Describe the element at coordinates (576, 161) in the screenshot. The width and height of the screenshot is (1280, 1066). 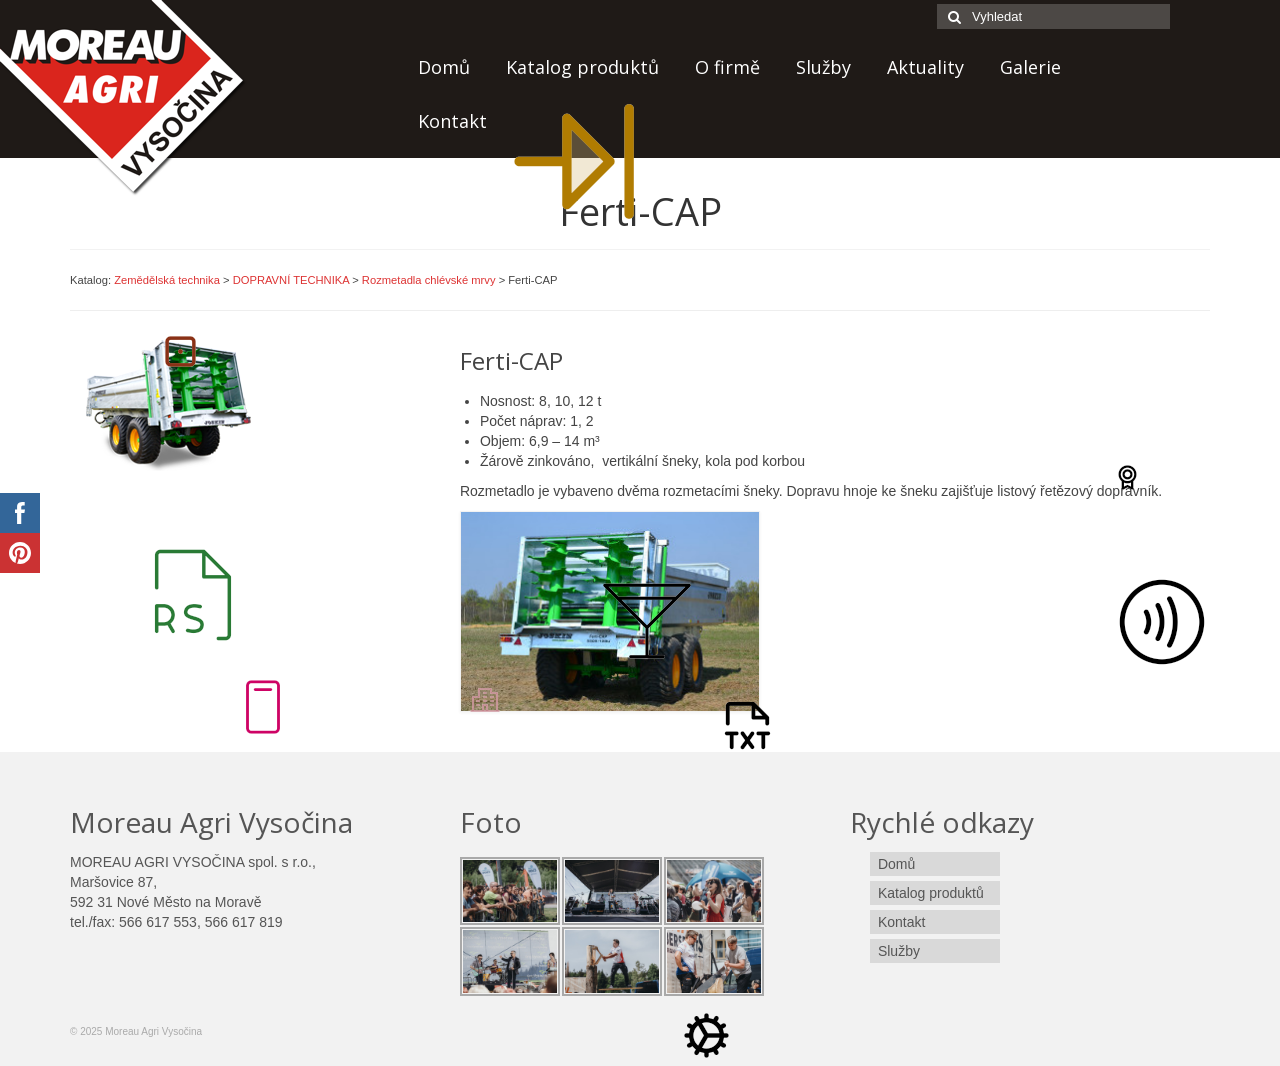
I see `skip to end of content` at that location.